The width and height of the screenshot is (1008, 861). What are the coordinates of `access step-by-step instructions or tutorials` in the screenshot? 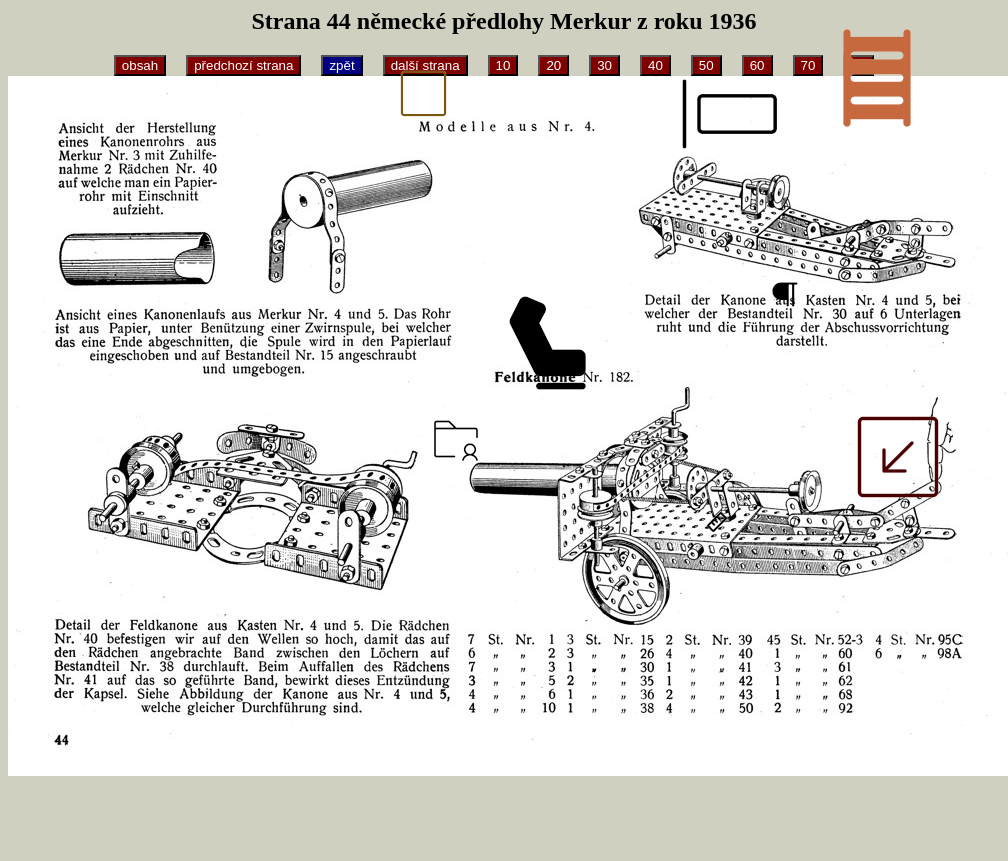 It's located at (877, 78).